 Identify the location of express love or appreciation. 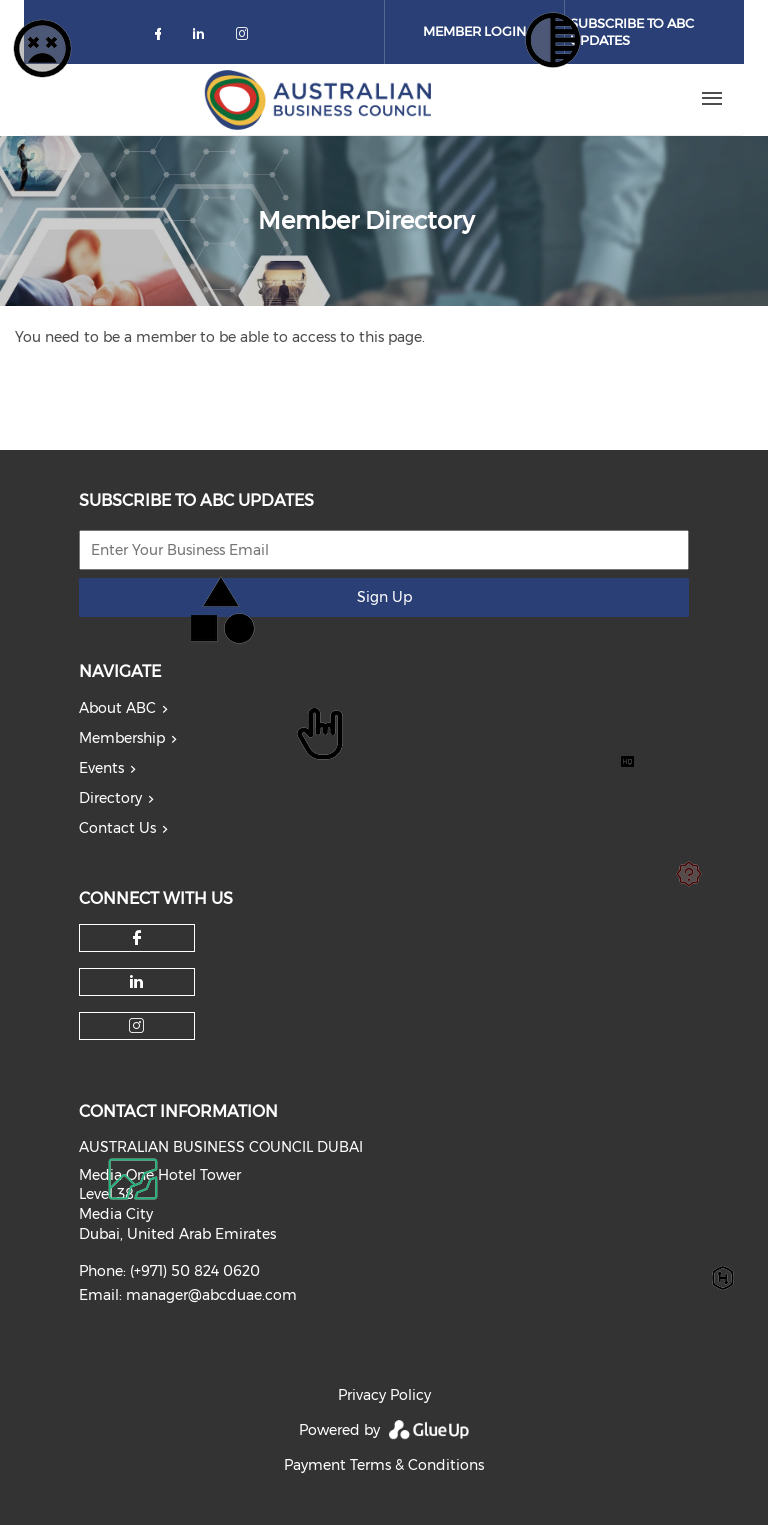
(320, 732).